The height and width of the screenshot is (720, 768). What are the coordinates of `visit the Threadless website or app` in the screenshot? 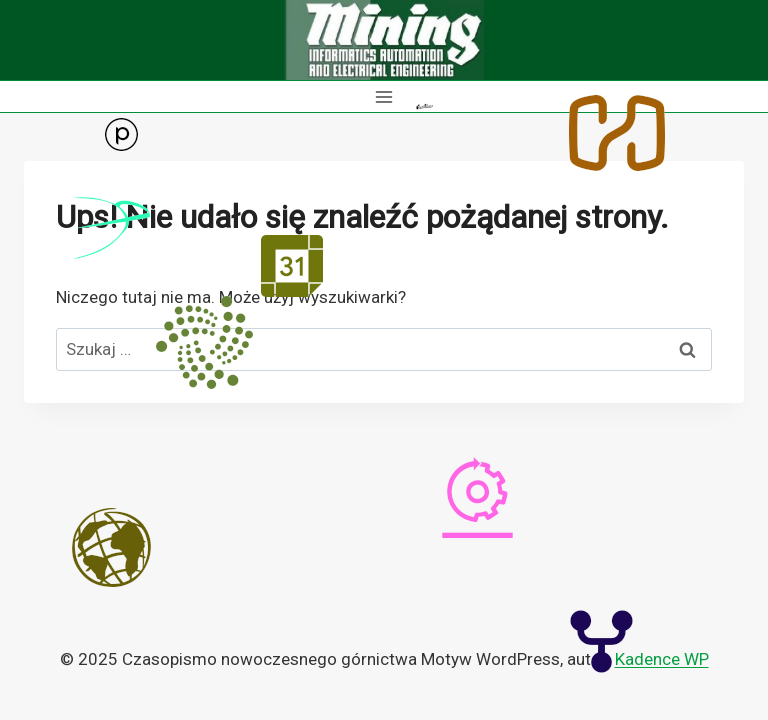 It's located at (424, 106).